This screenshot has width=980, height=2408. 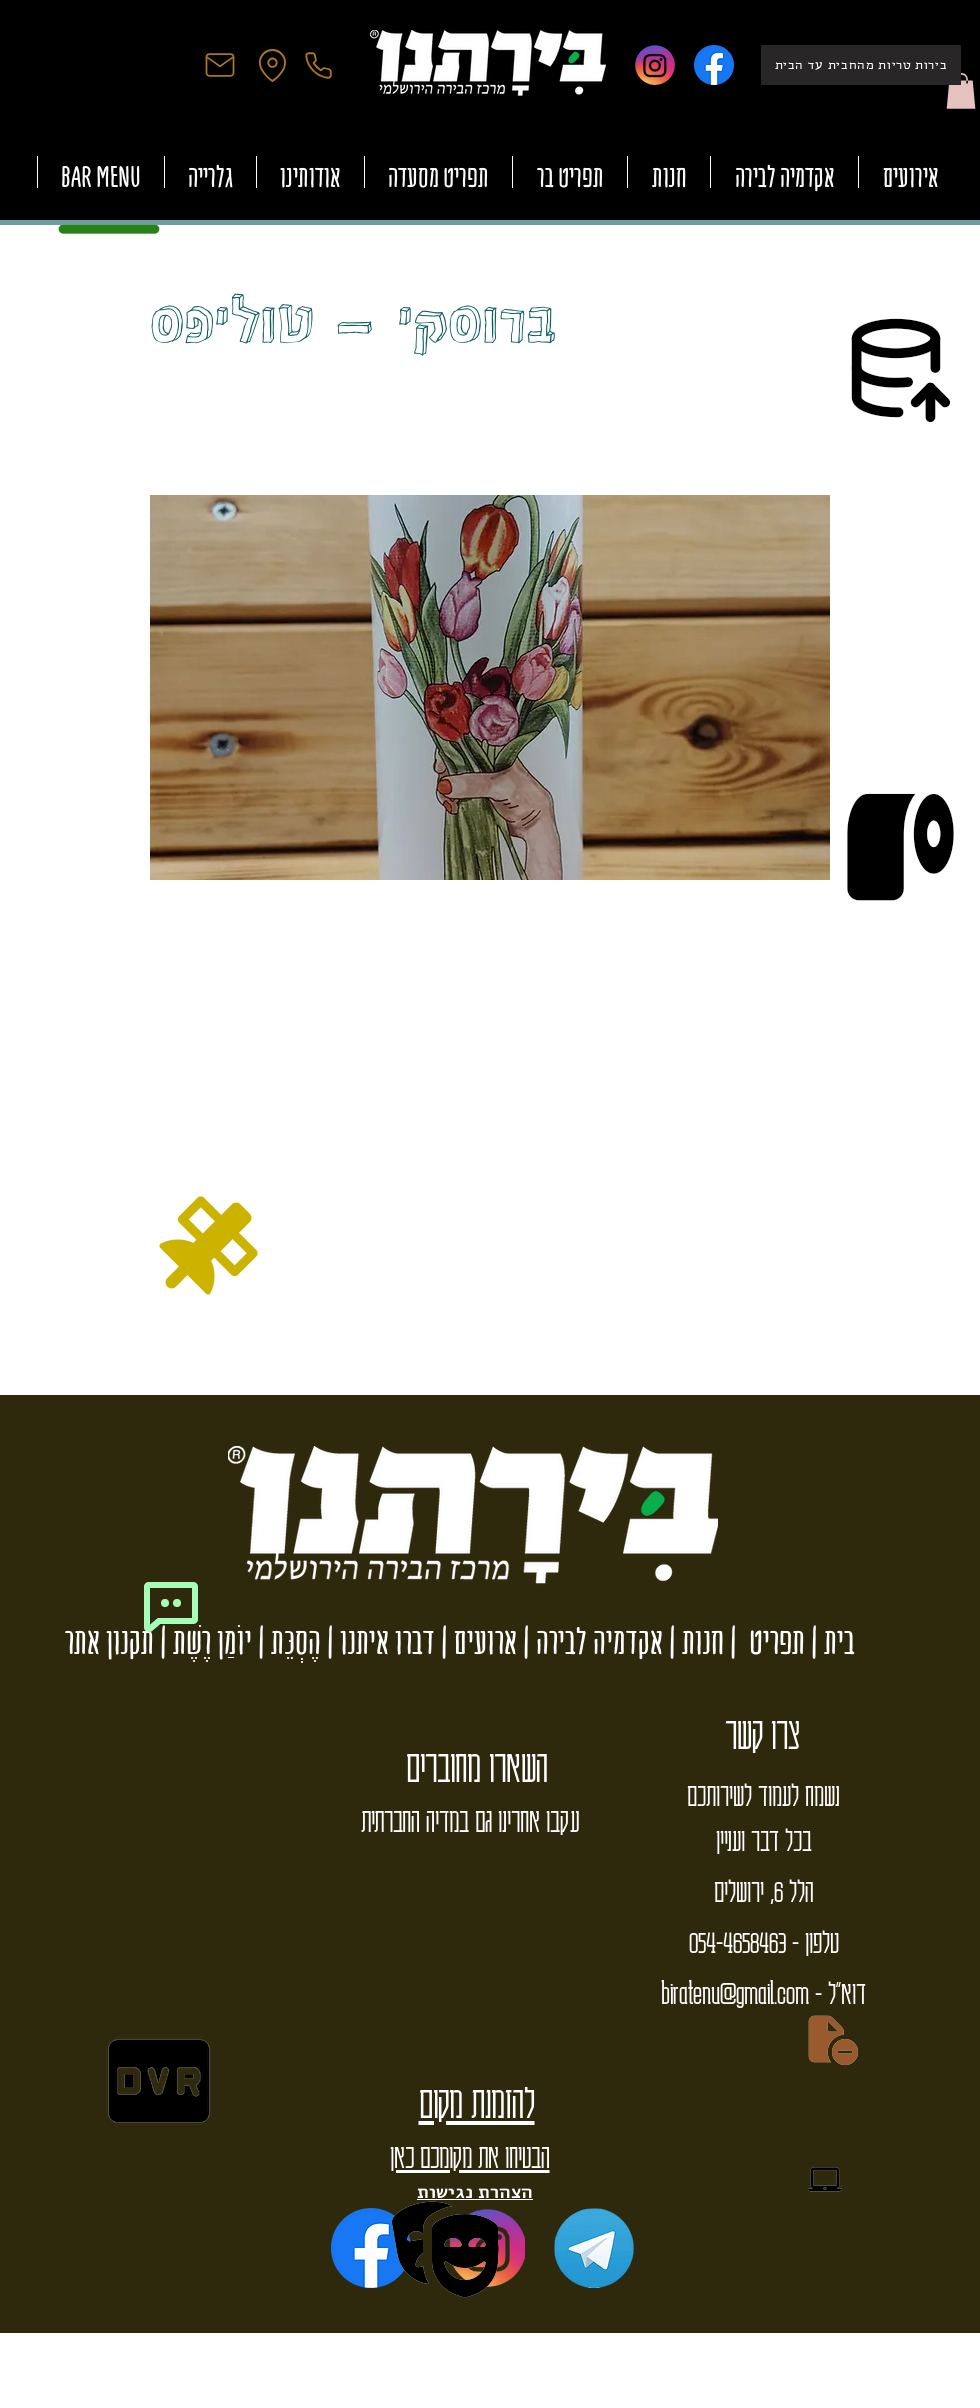 What do you see at coordinates (447, 2250) in the screenshot?
I see `access theater or entertainment category` at bounding box center [447, 2250].